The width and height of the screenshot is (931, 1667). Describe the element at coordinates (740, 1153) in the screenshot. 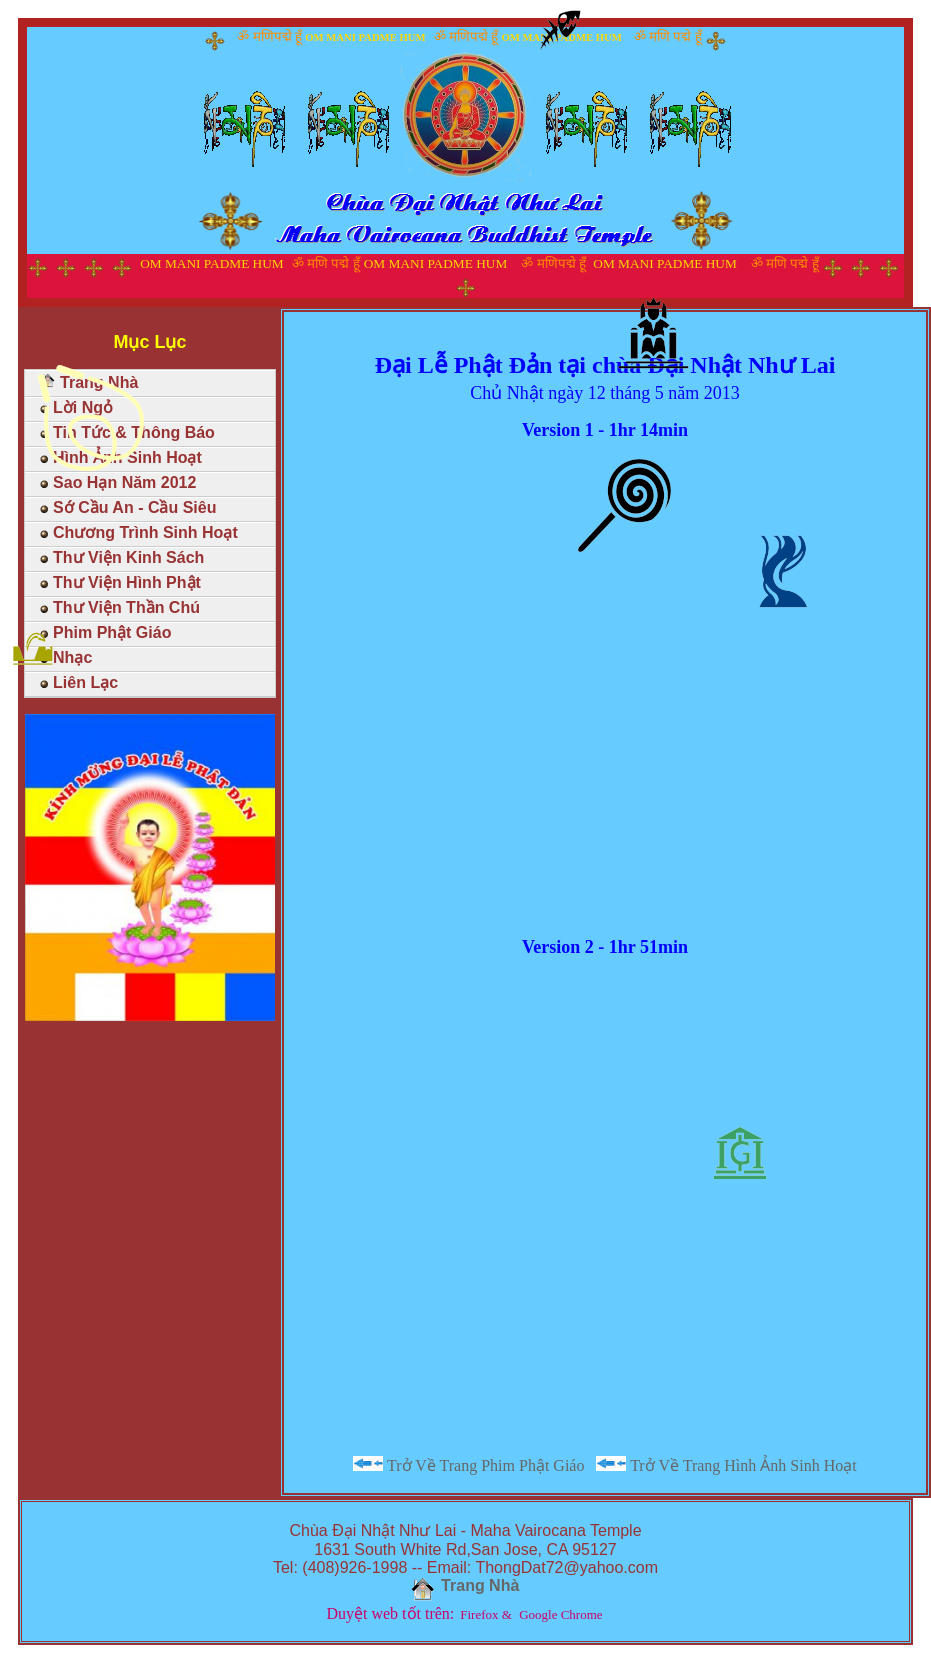

I see `access banking or financial services` at that location.